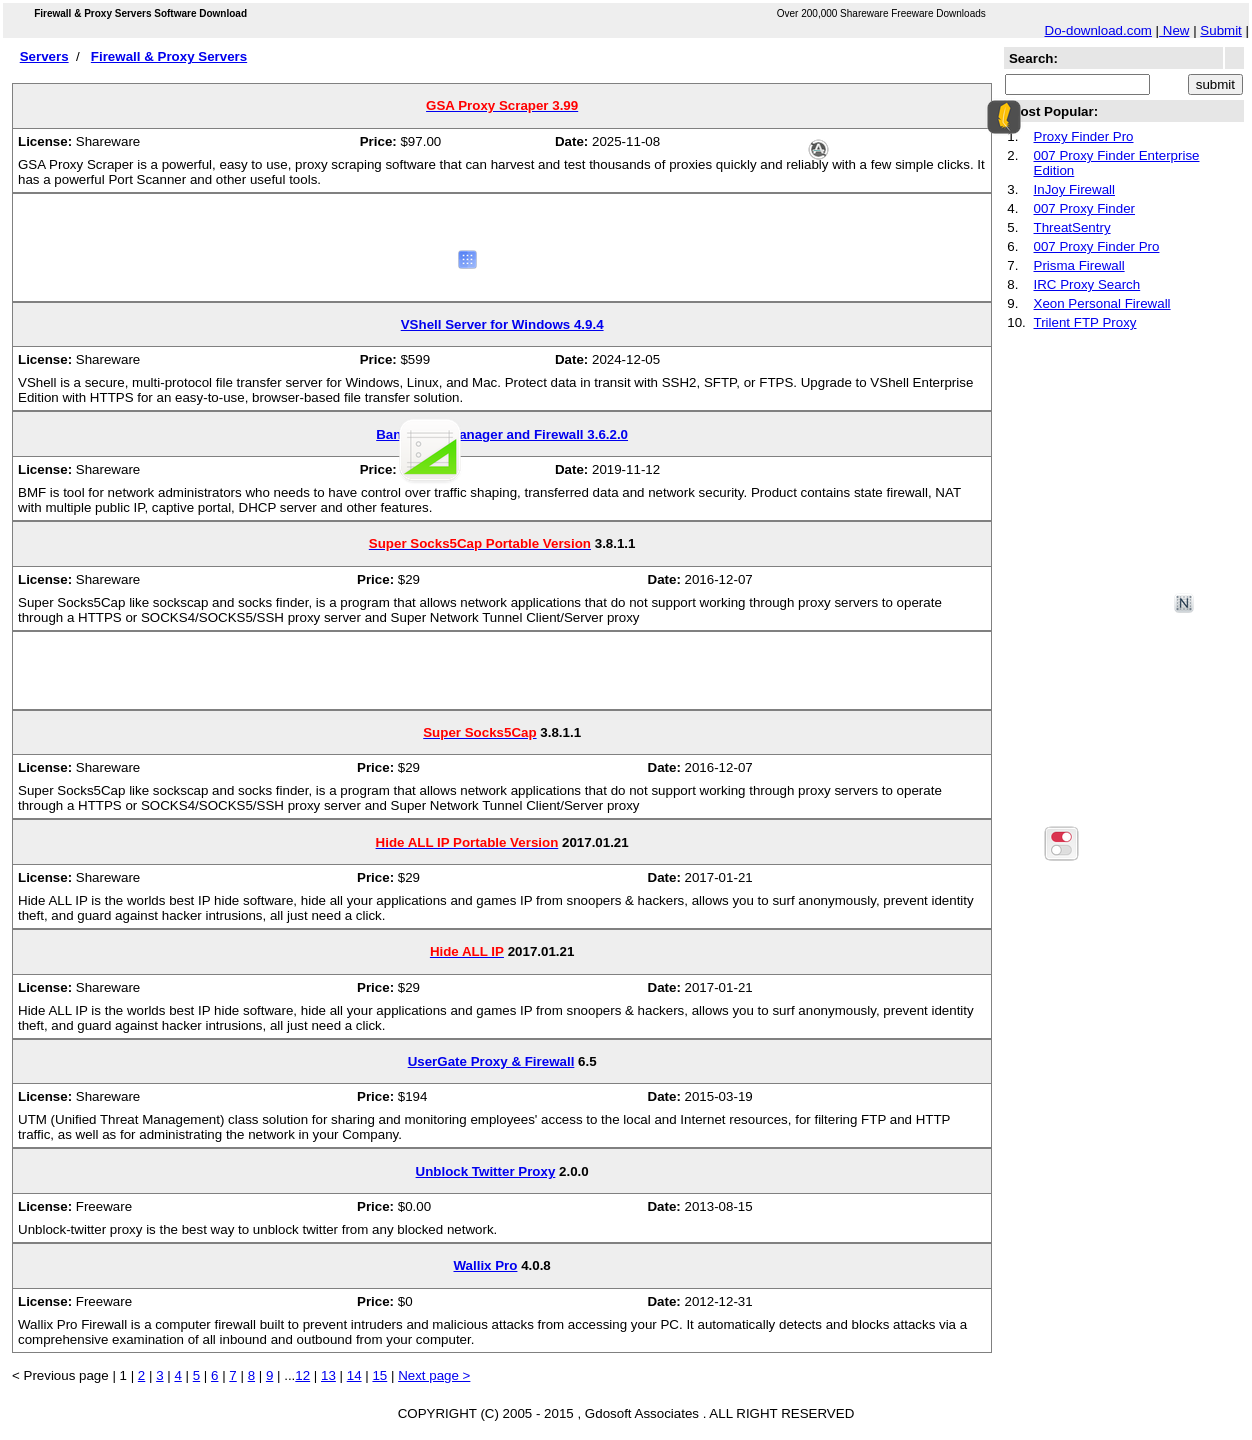 This screenshot has height=1440, width=1252. I want to click on open system tweaks or settings customization, so click(1061, 843).